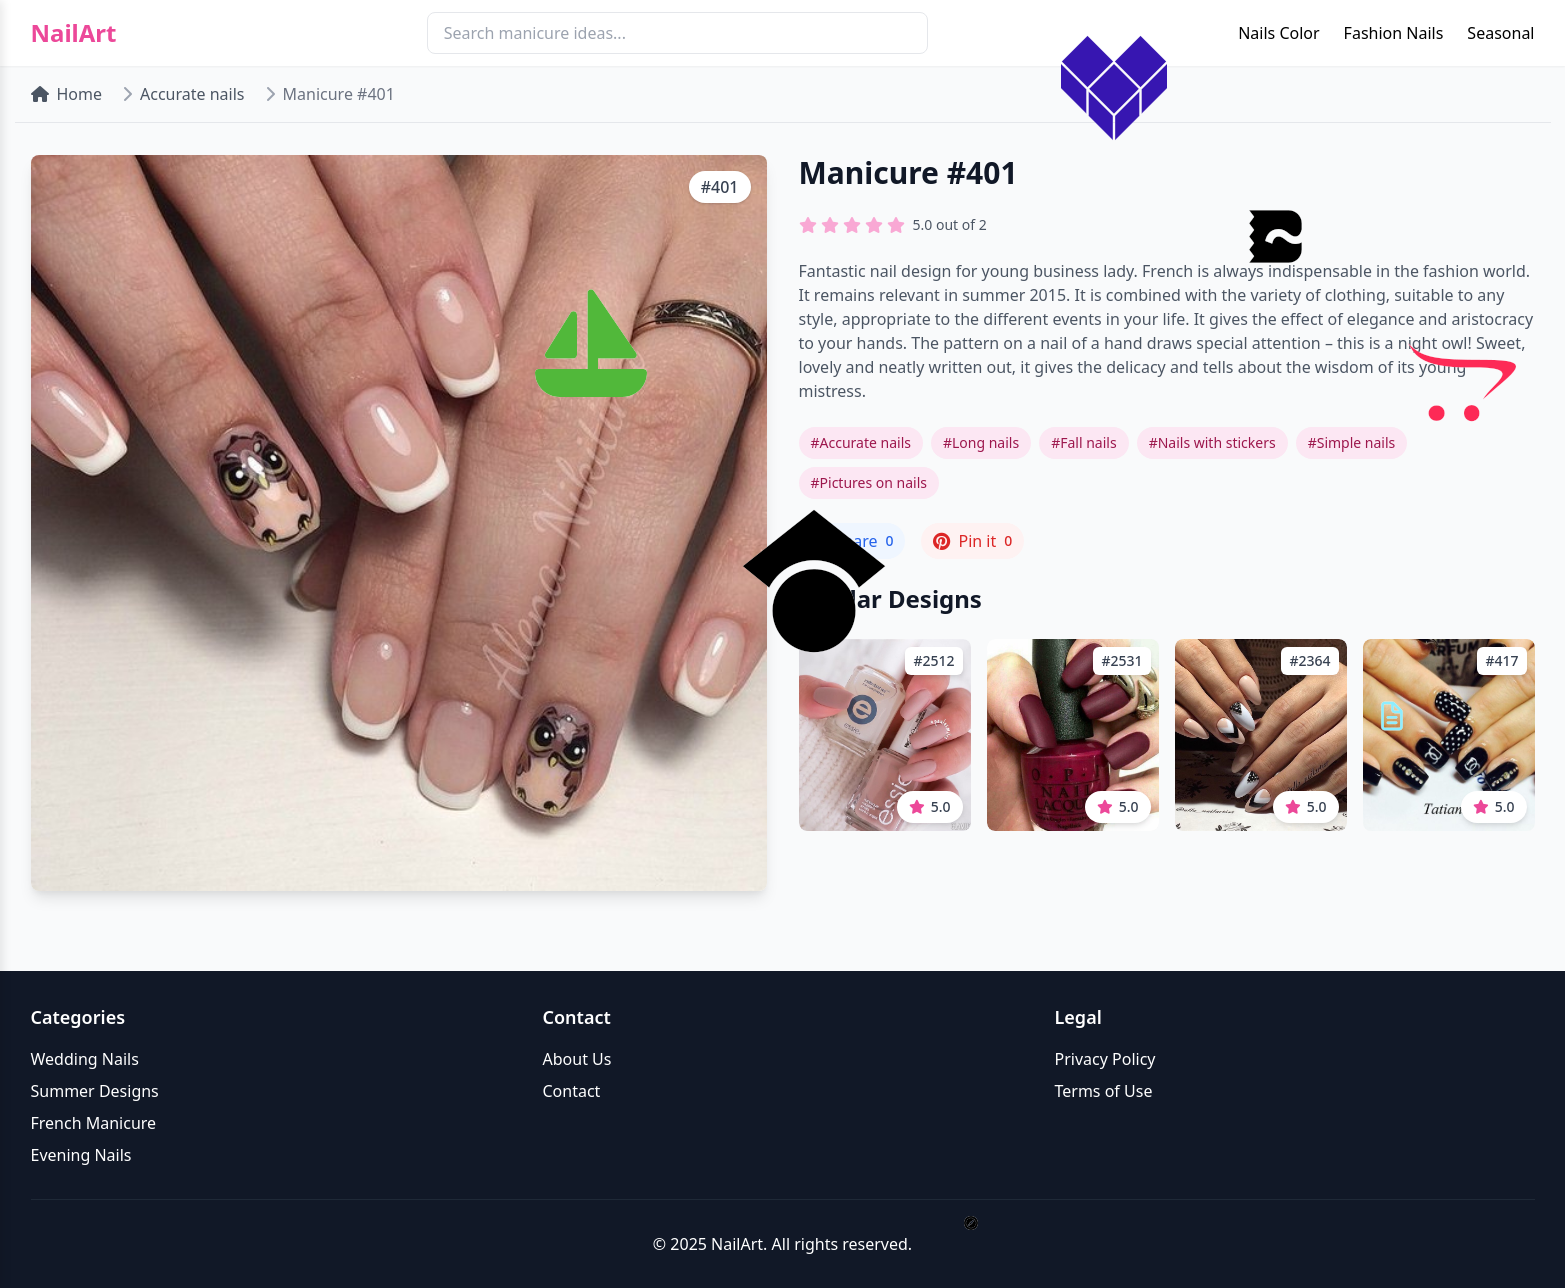 This screenshot has height=1288, width=1565. I want to click on view document details, so click(1392, 716).